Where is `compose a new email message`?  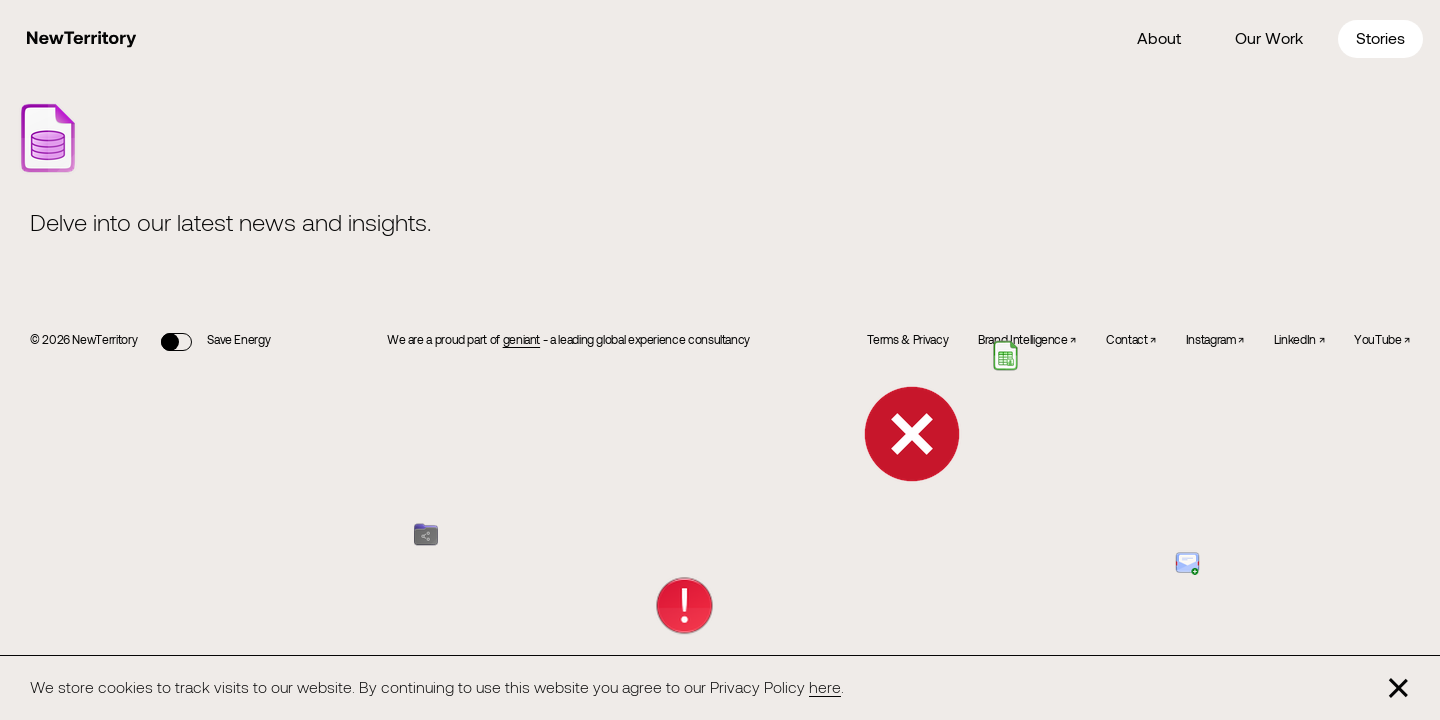 compose a new email message is located at coordinates (1187, 562).